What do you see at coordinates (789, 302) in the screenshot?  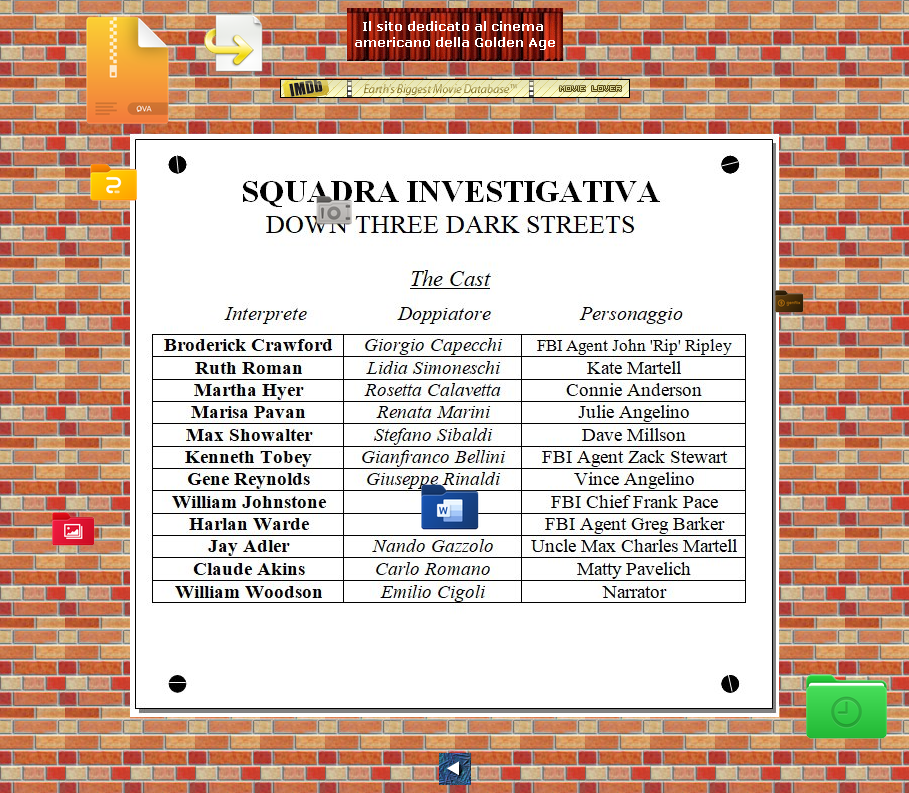 I see `open genflix media folder` at bounding box center [789, 302].